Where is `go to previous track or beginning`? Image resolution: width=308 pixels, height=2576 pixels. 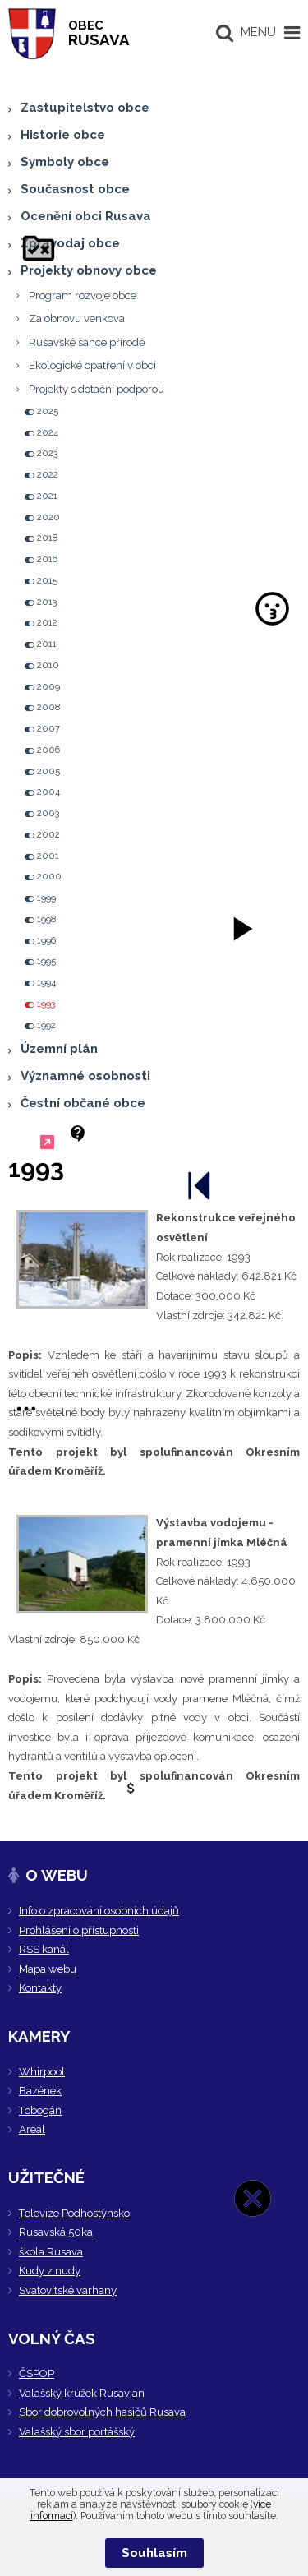
go to previous track or beginning is located at coordinates (198, 1185).